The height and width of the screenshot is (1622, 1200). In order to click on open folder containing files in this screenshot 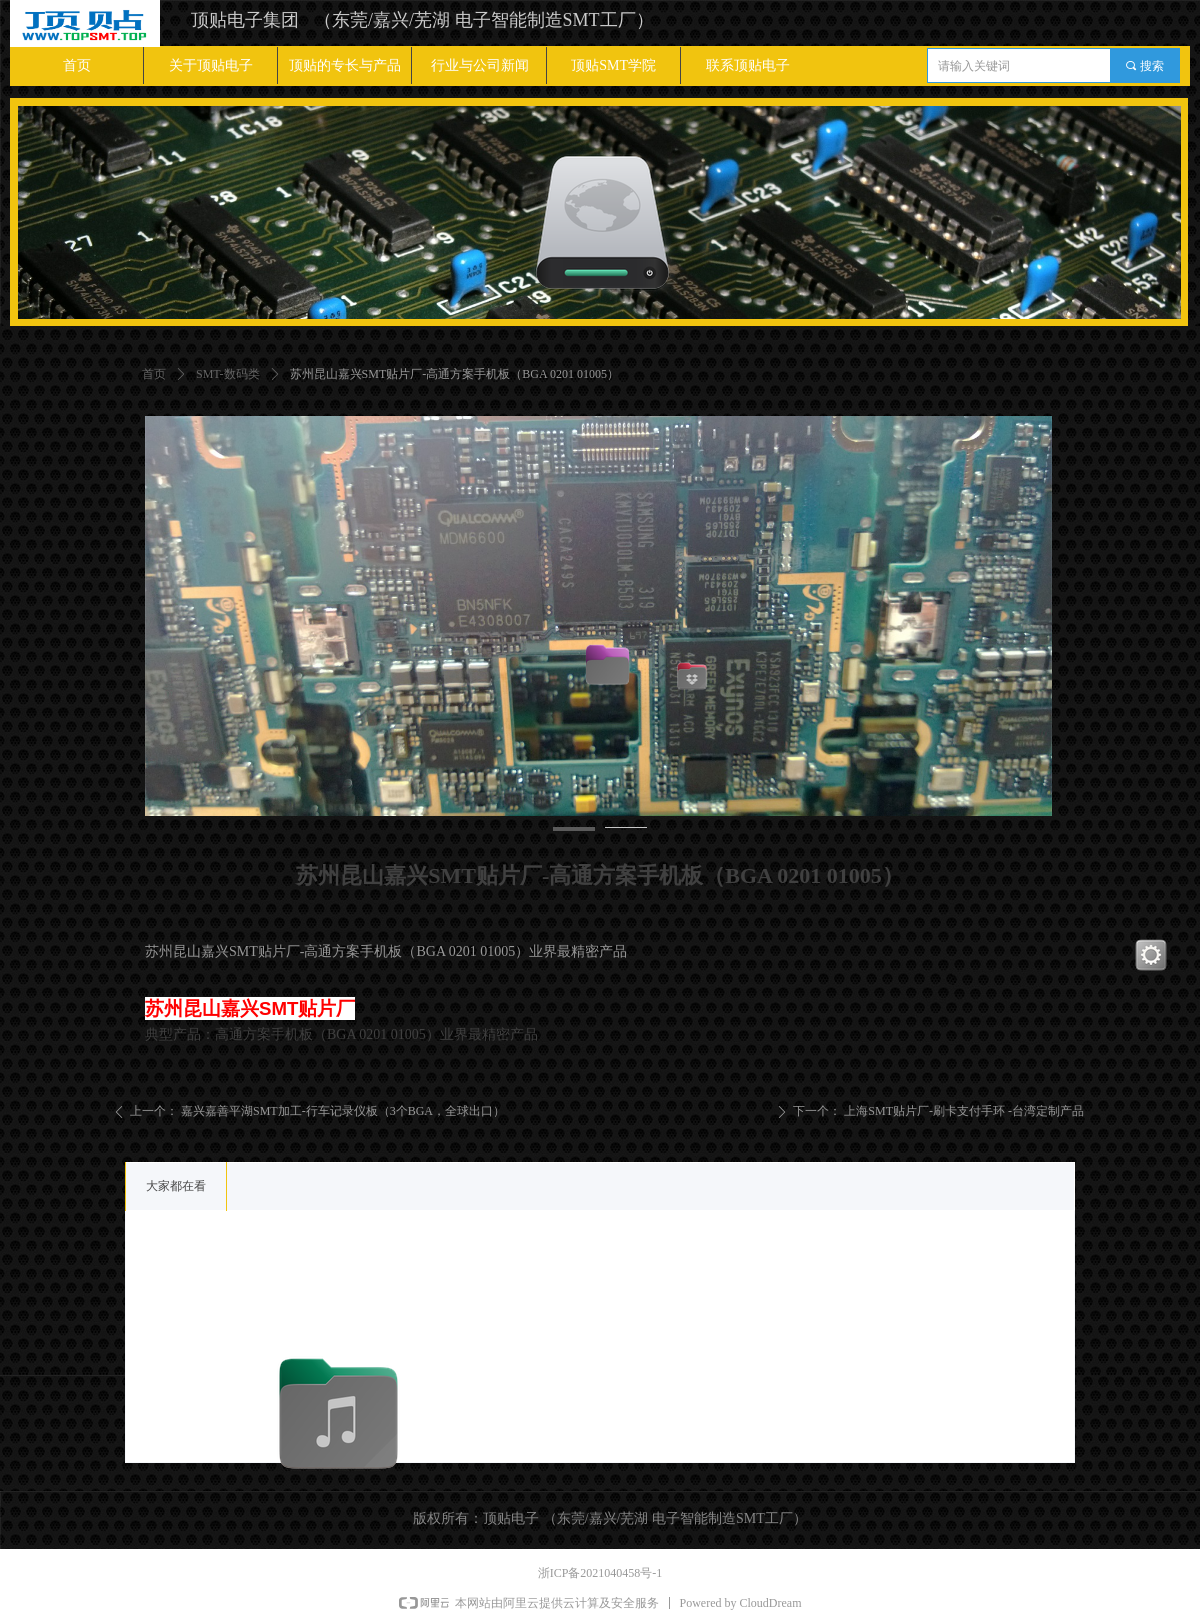, I will do `click(607, 664)`.